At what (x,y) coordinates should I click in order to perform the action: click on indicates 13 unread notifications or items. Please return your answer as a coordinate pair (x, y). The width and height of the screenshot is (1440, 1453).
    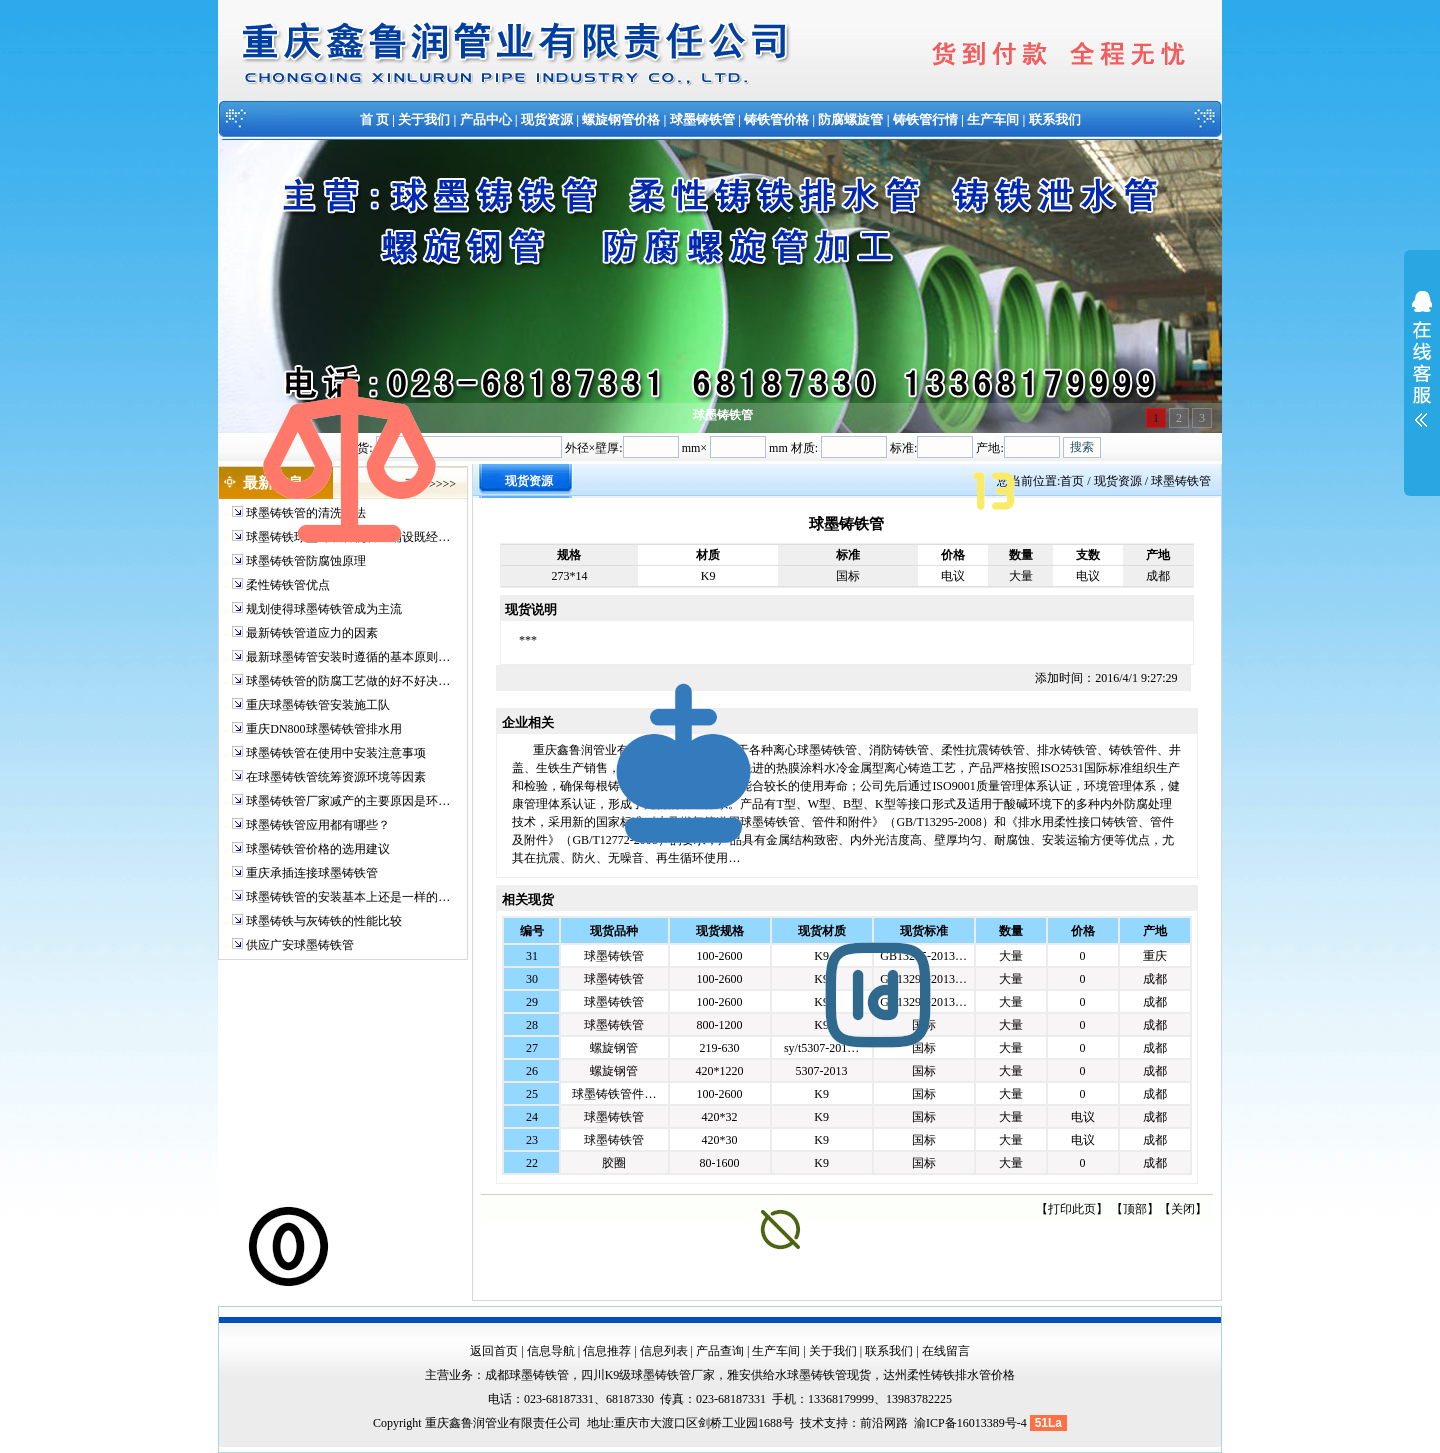
    Looking at the image, I should click on (992, 491).